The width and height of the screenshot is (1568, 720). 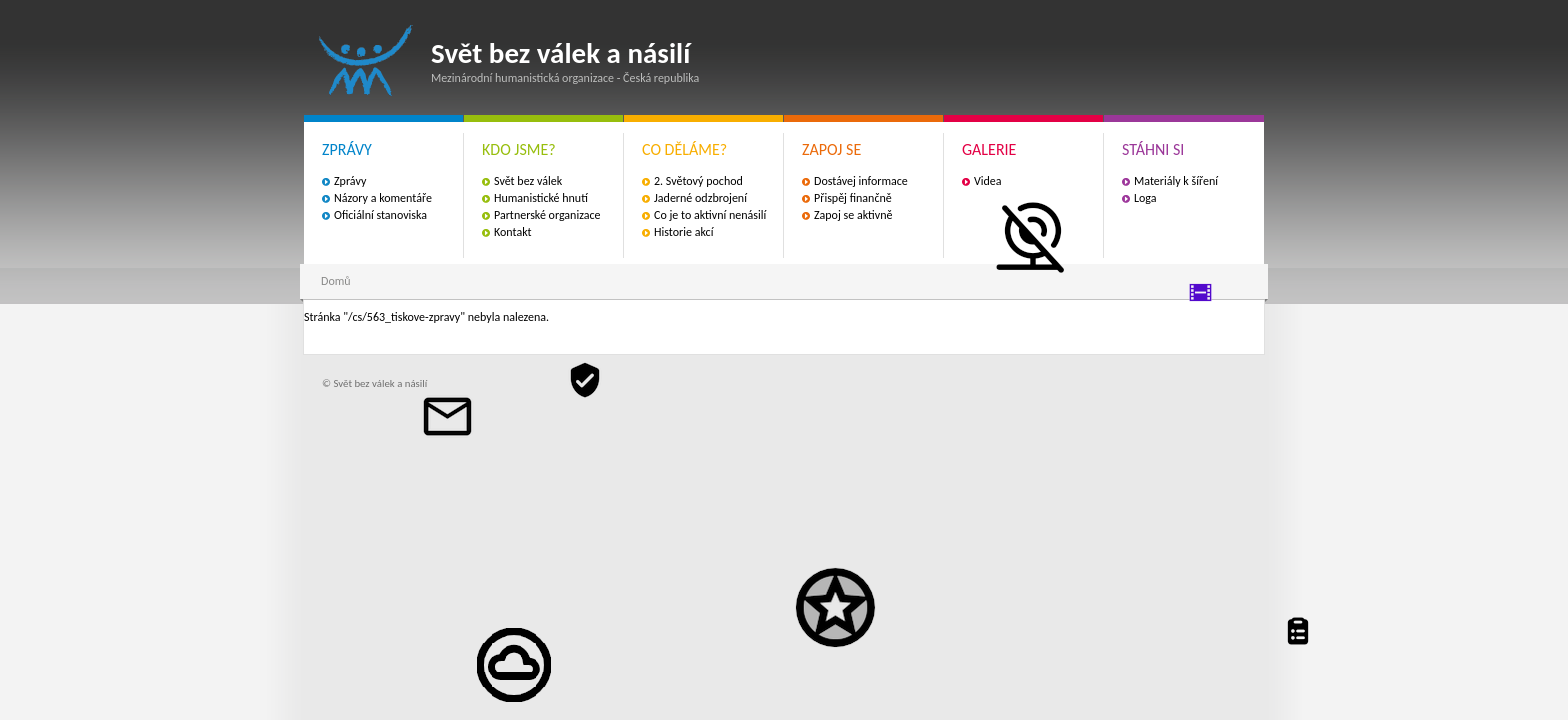 I want to click on view checklist or task list, so click(x=1298, y=631).